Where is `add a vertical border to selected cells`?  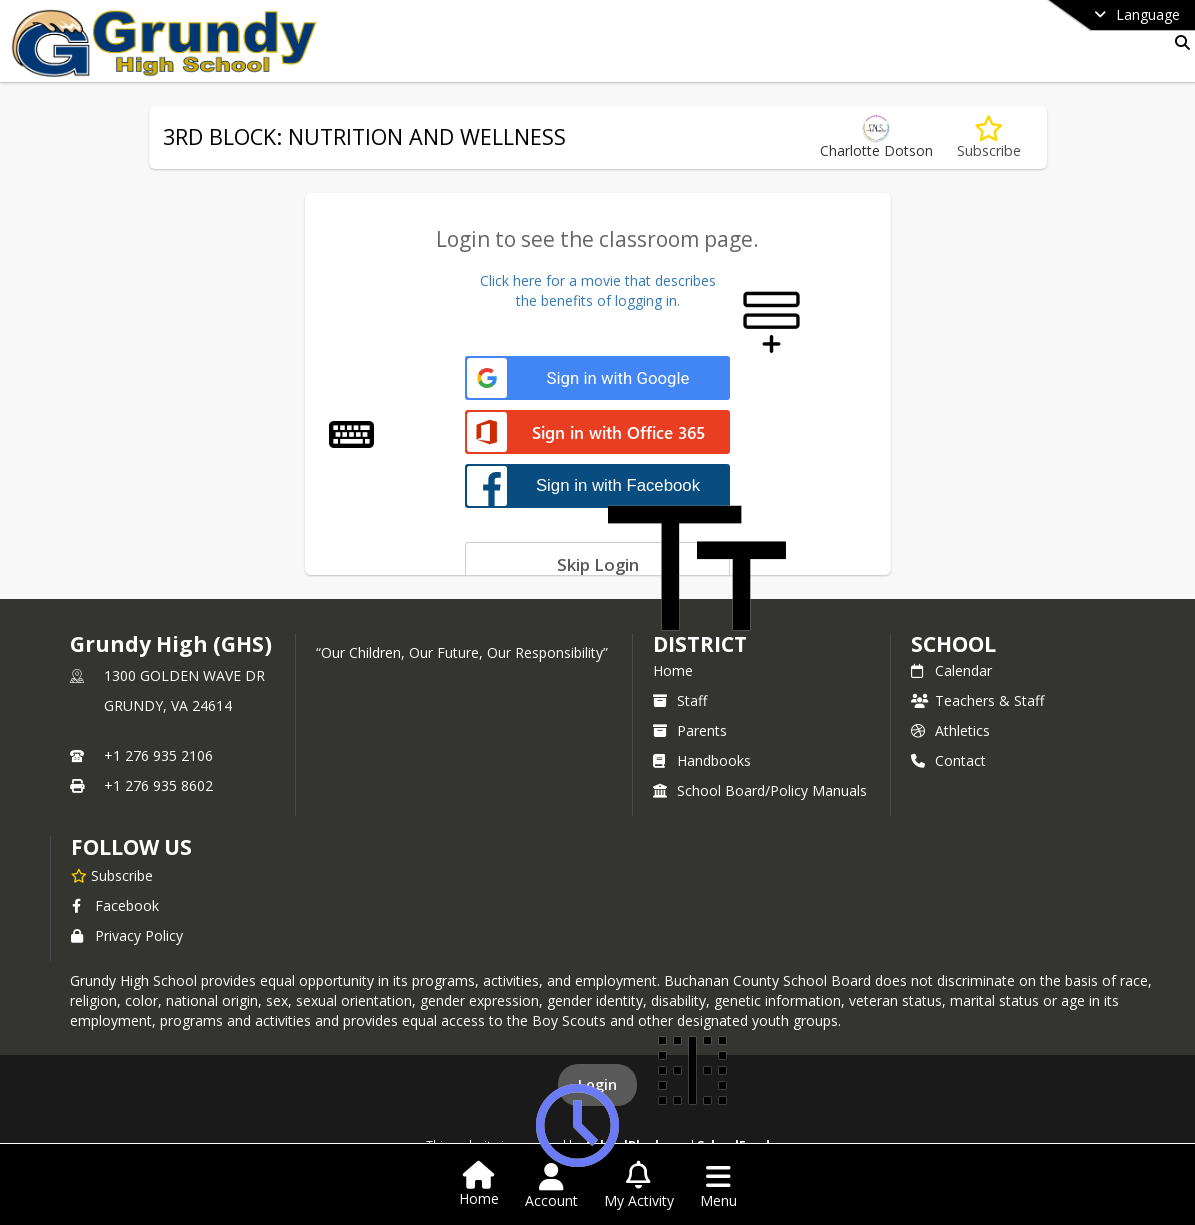 add a vertical border to selected cells is located at coordinates (692, 1070).